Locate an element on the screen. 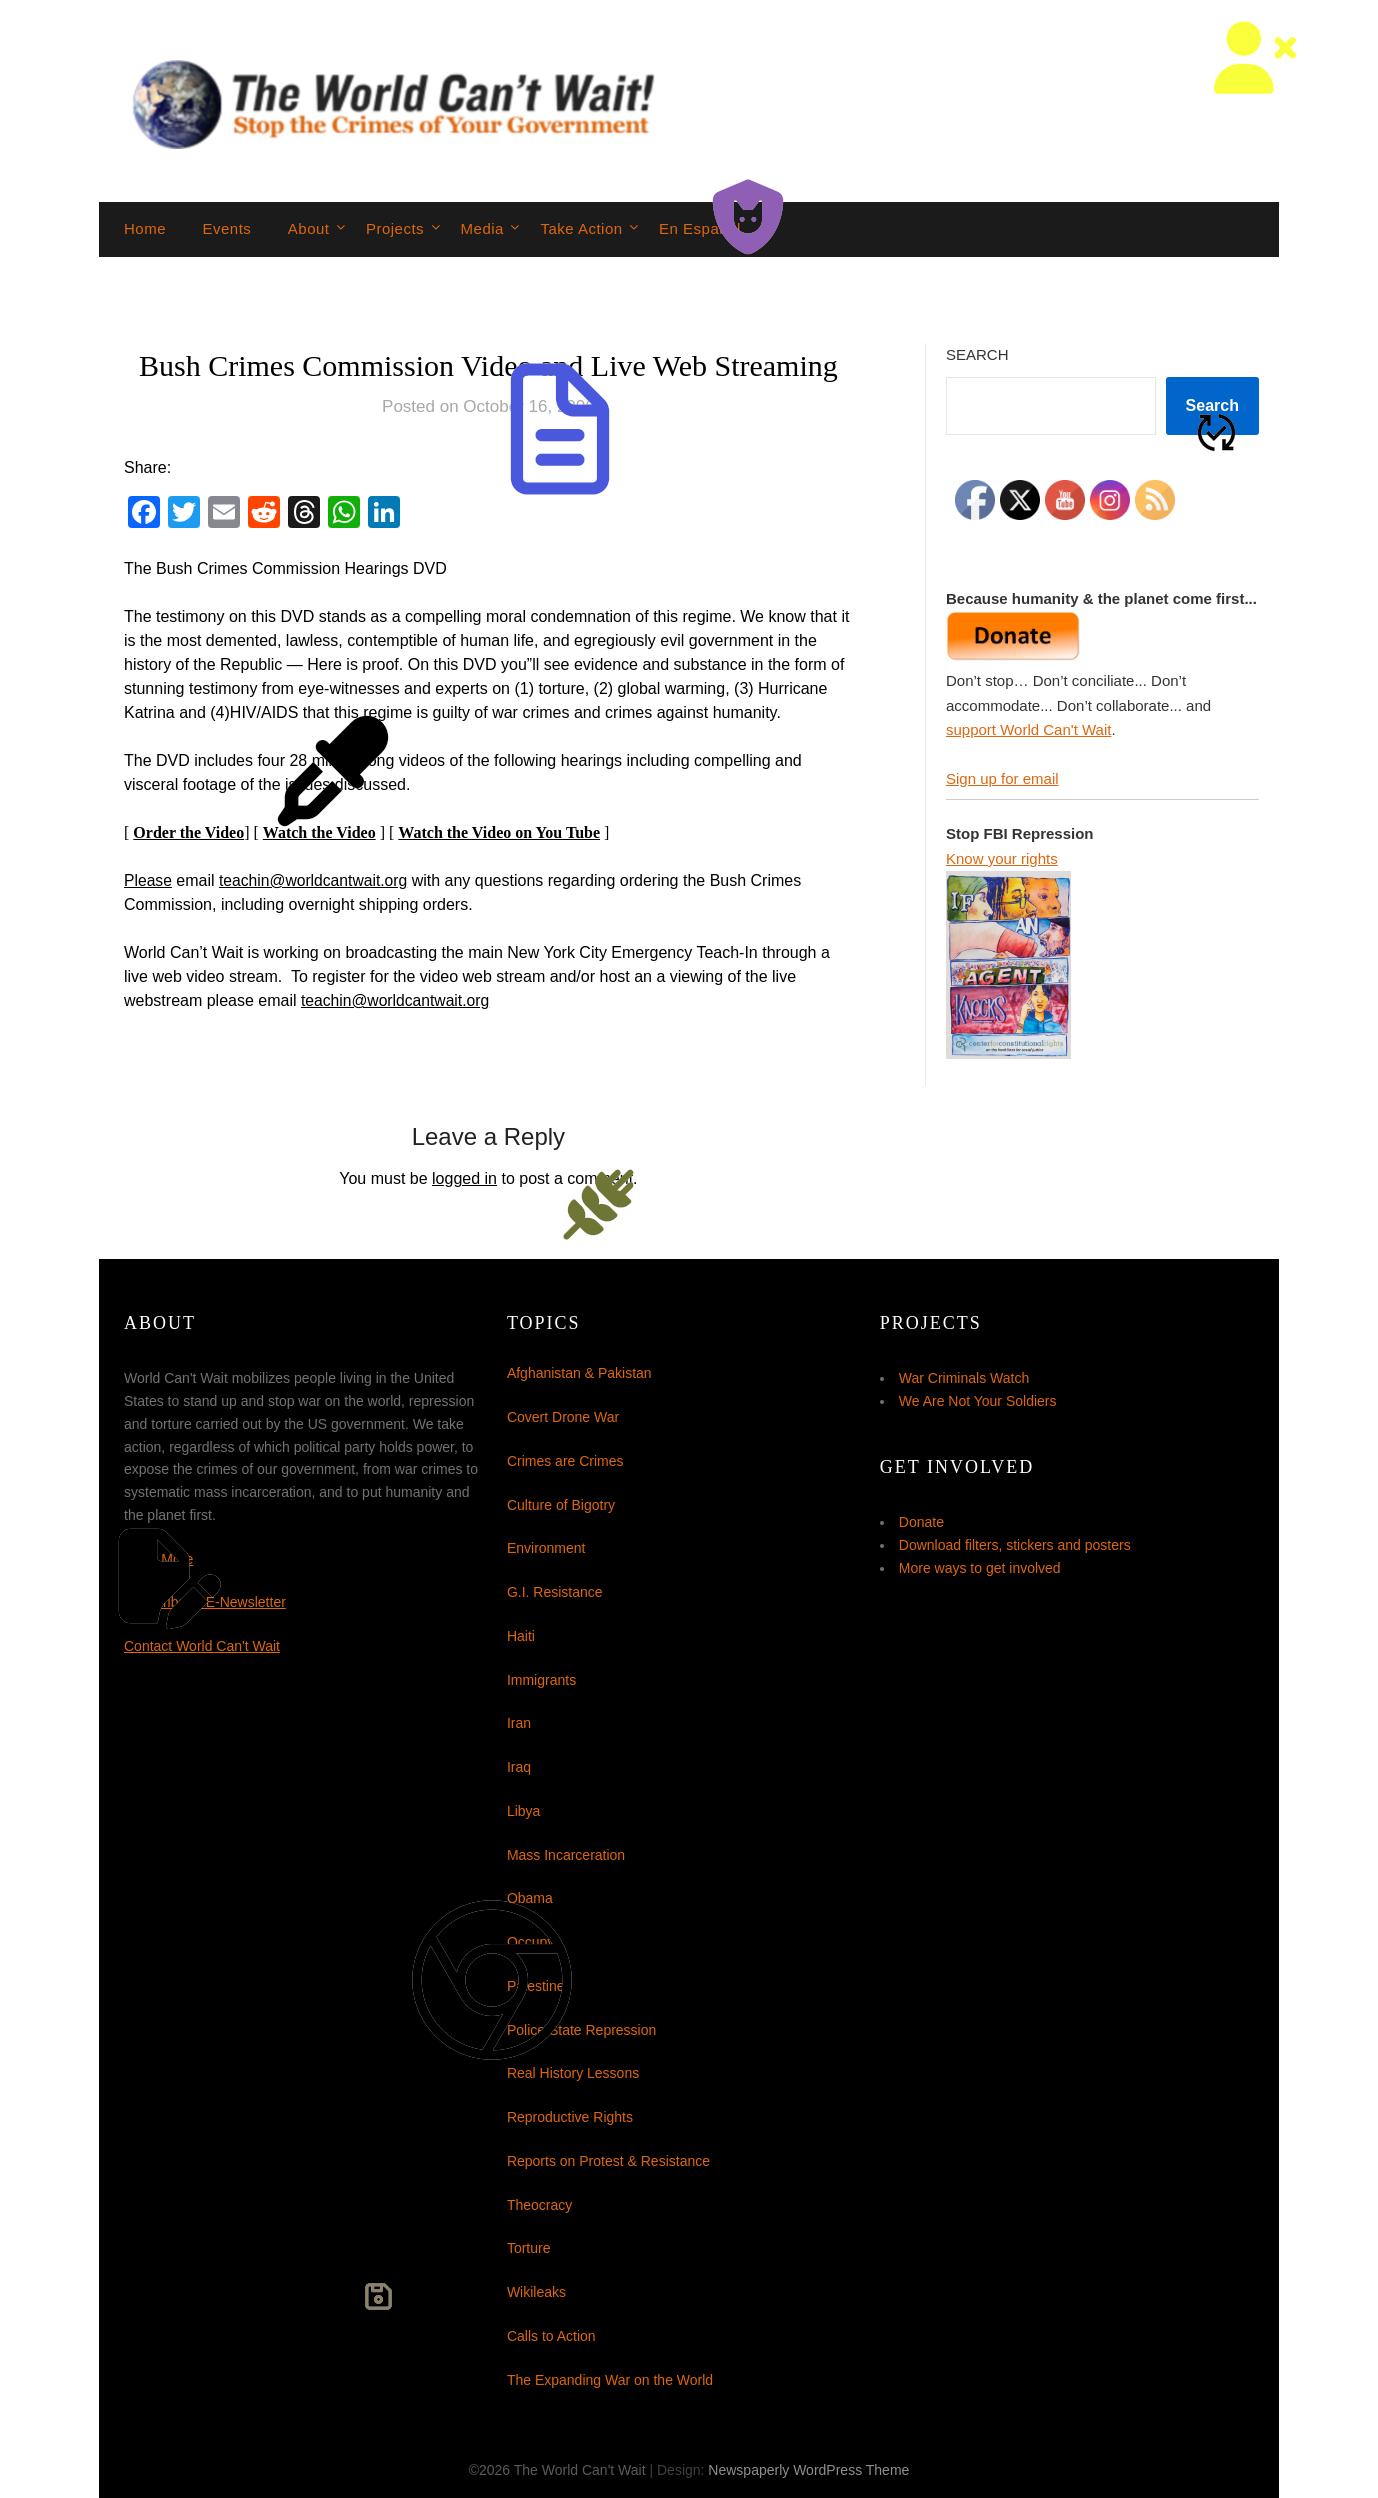 This screenshot has width=1378, height=2498. select a color from the canvas is located at coordinates (333, 771).